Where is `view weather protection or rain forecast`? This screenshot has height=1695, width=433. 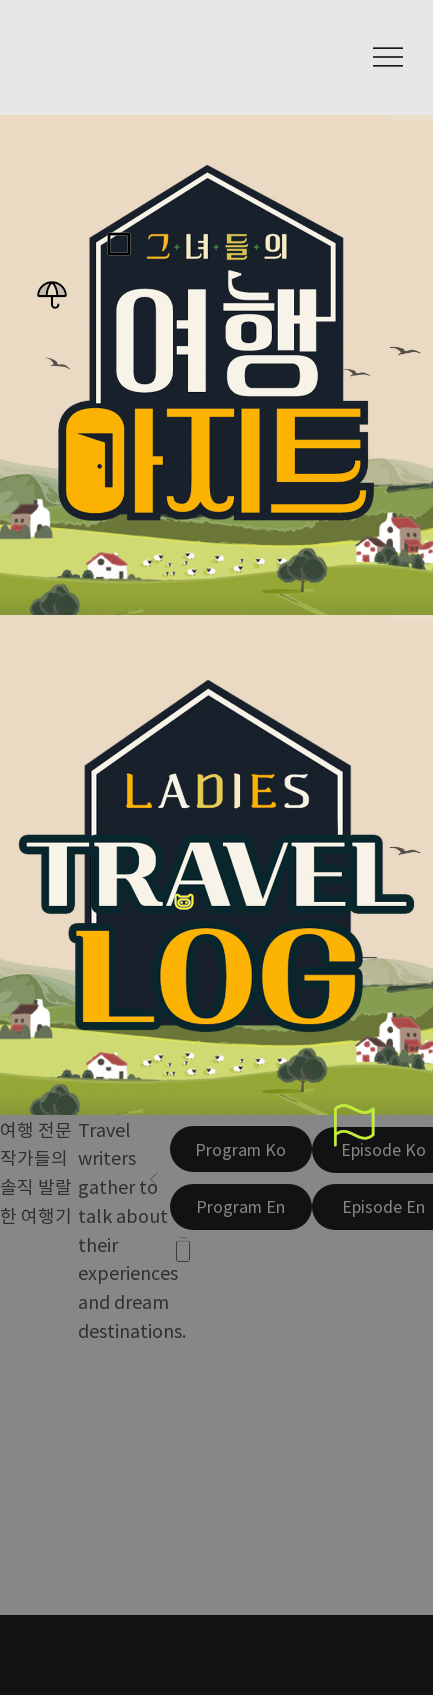 view weather protection or rain forecast is located at coordinates (52, 295).